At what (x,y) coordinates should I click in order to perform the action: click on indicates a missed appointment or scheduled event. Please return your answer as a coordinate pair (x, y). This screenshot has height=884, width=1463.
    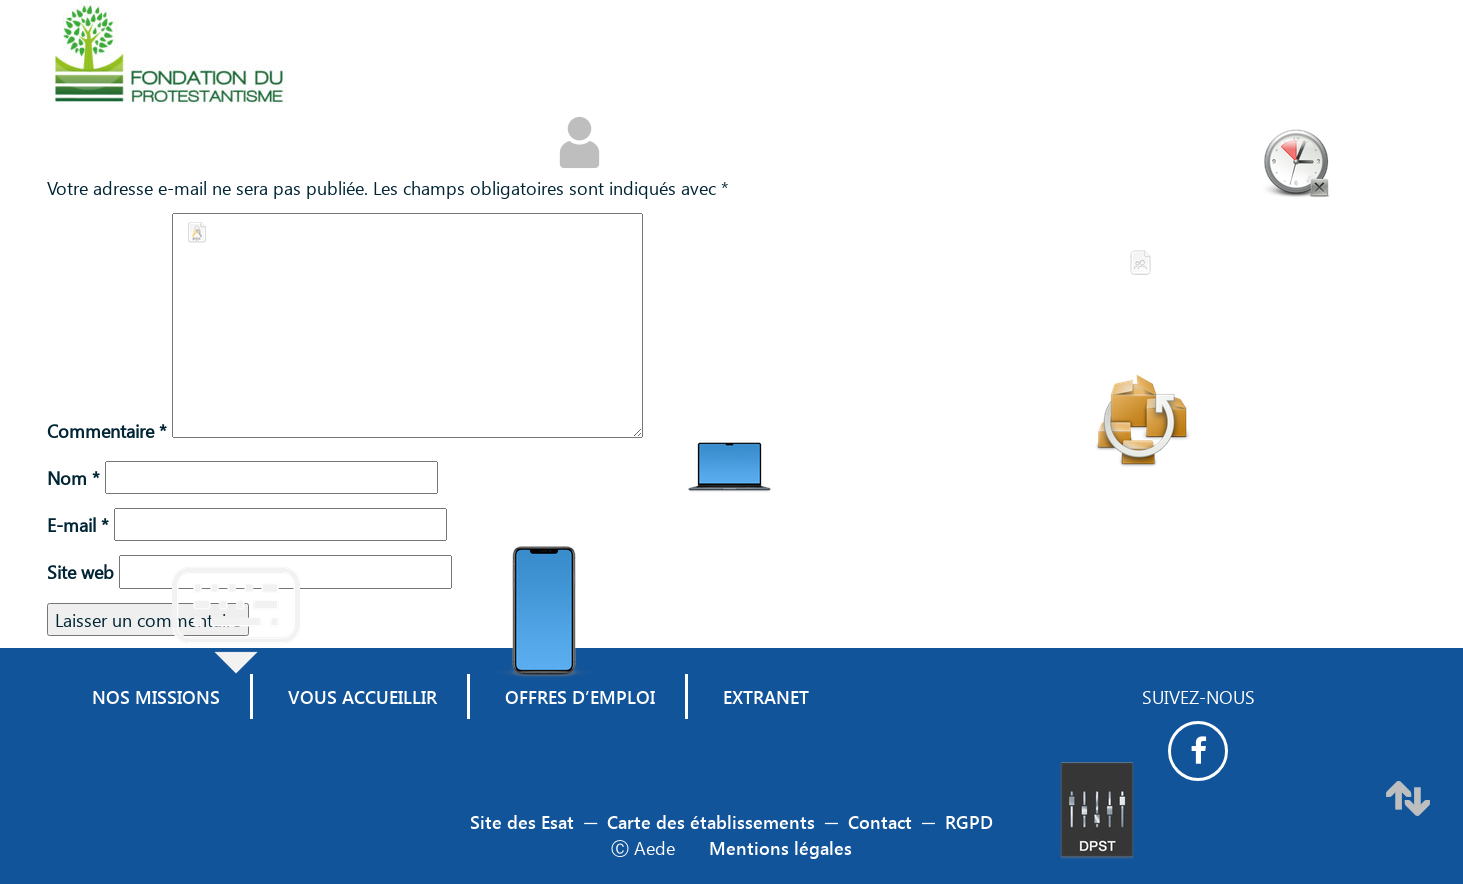
    Looking at the image, I should click on (1297, 161).